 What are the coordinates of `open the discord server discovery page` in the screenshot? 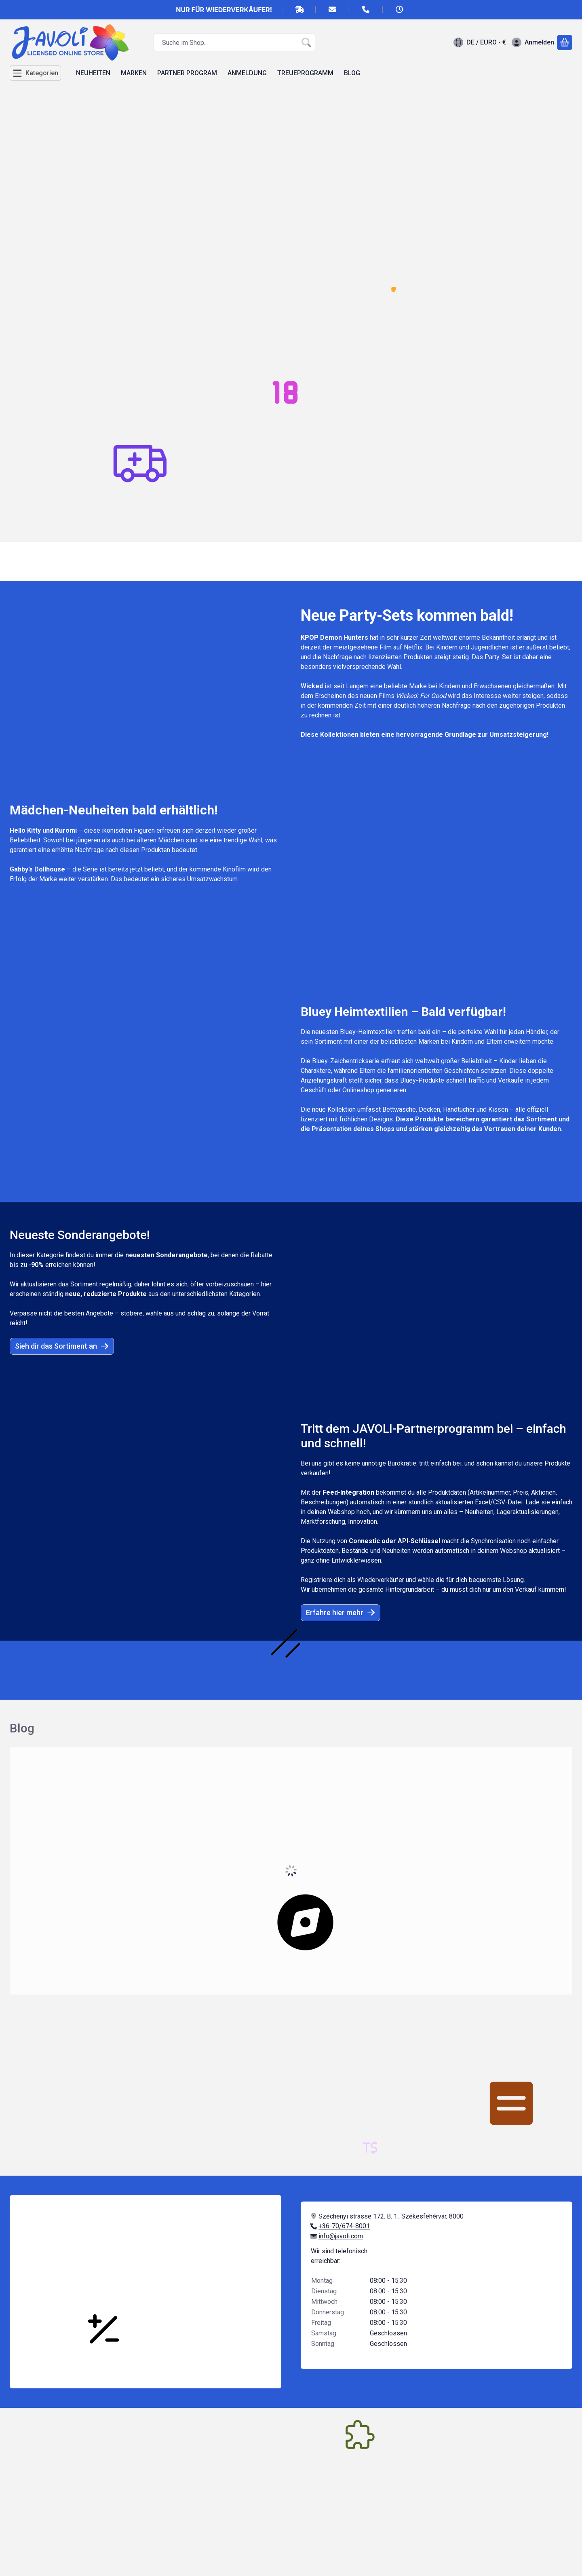 It's located at (305, 1922).